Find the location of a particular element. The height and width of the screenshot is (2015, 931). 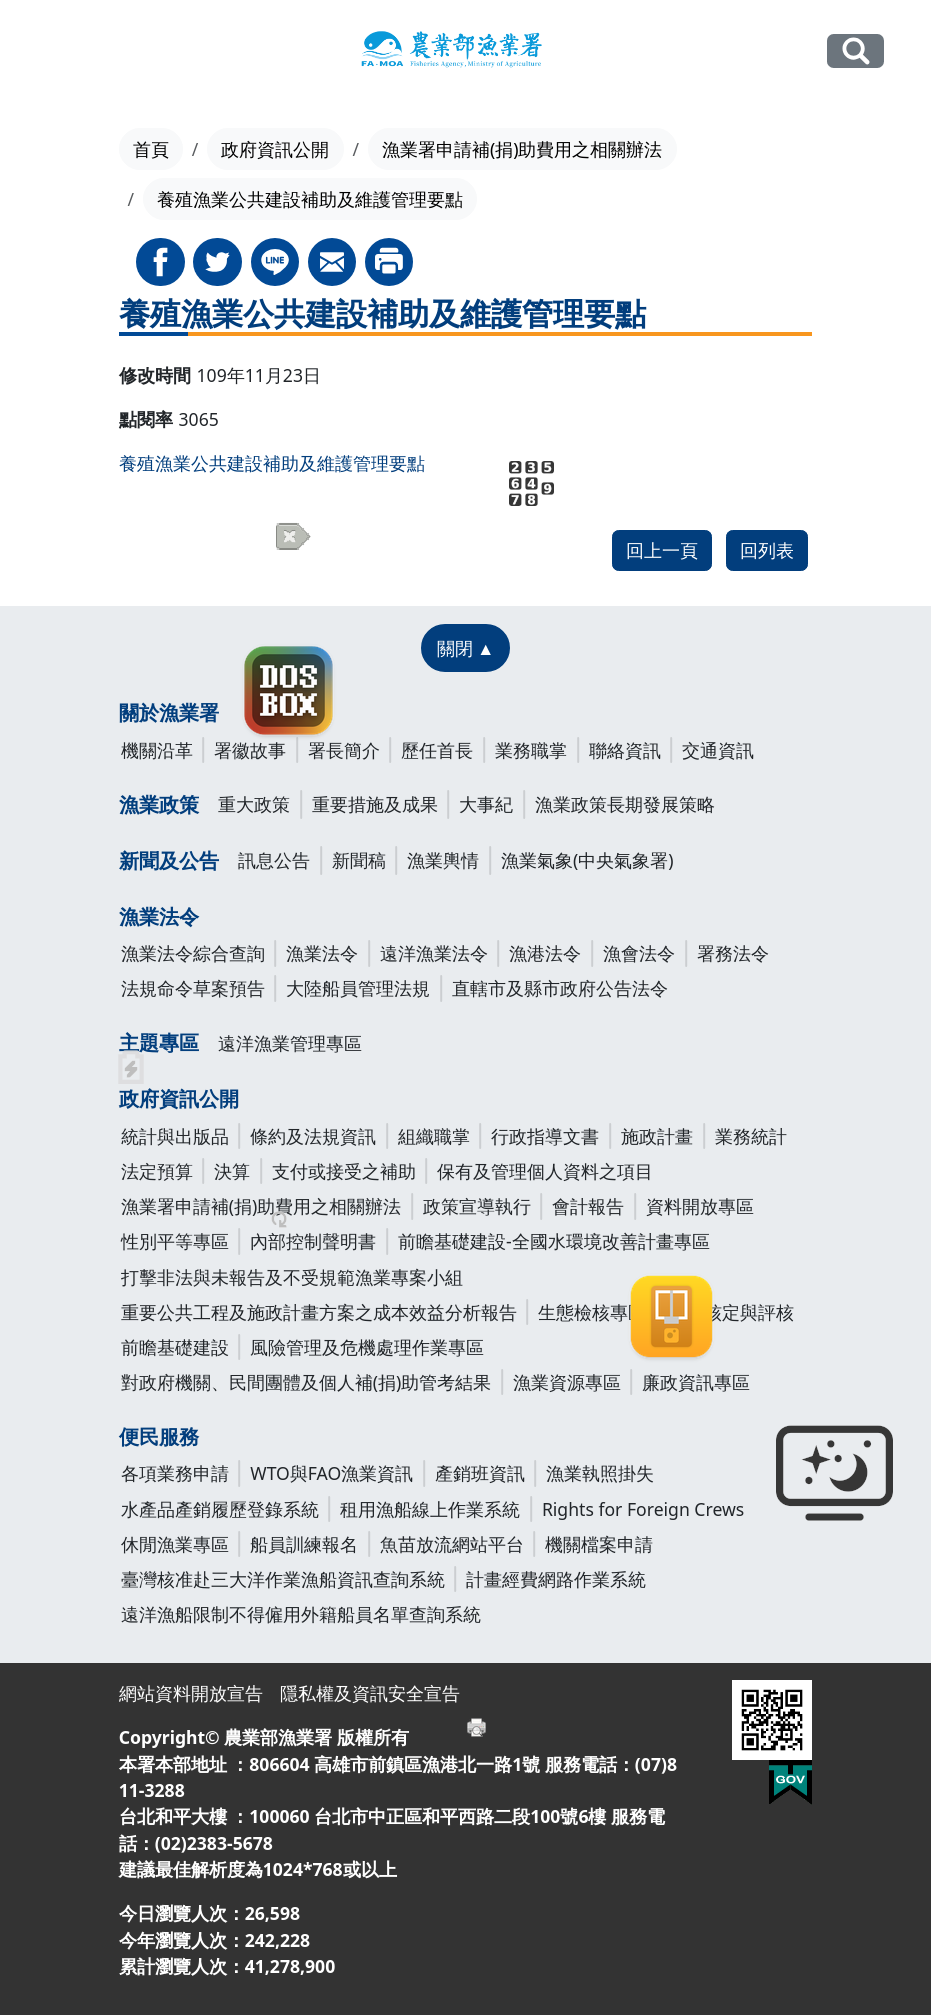

open Piper mouse configuration app is located at coordinates (671, 1316).